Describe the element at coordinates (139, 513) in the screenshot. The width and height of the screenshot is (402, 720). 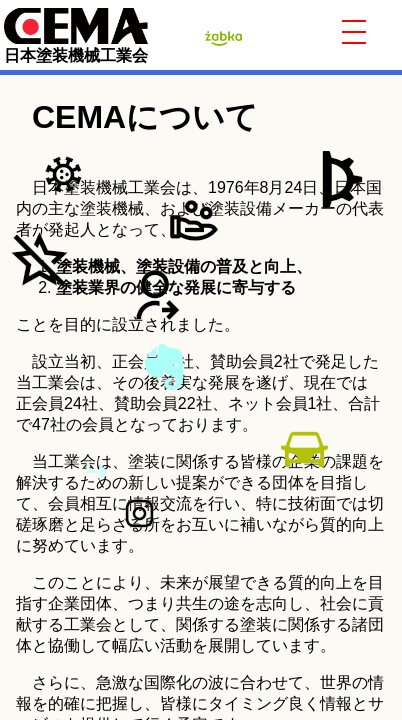
I see `open Instagram app` at that location.